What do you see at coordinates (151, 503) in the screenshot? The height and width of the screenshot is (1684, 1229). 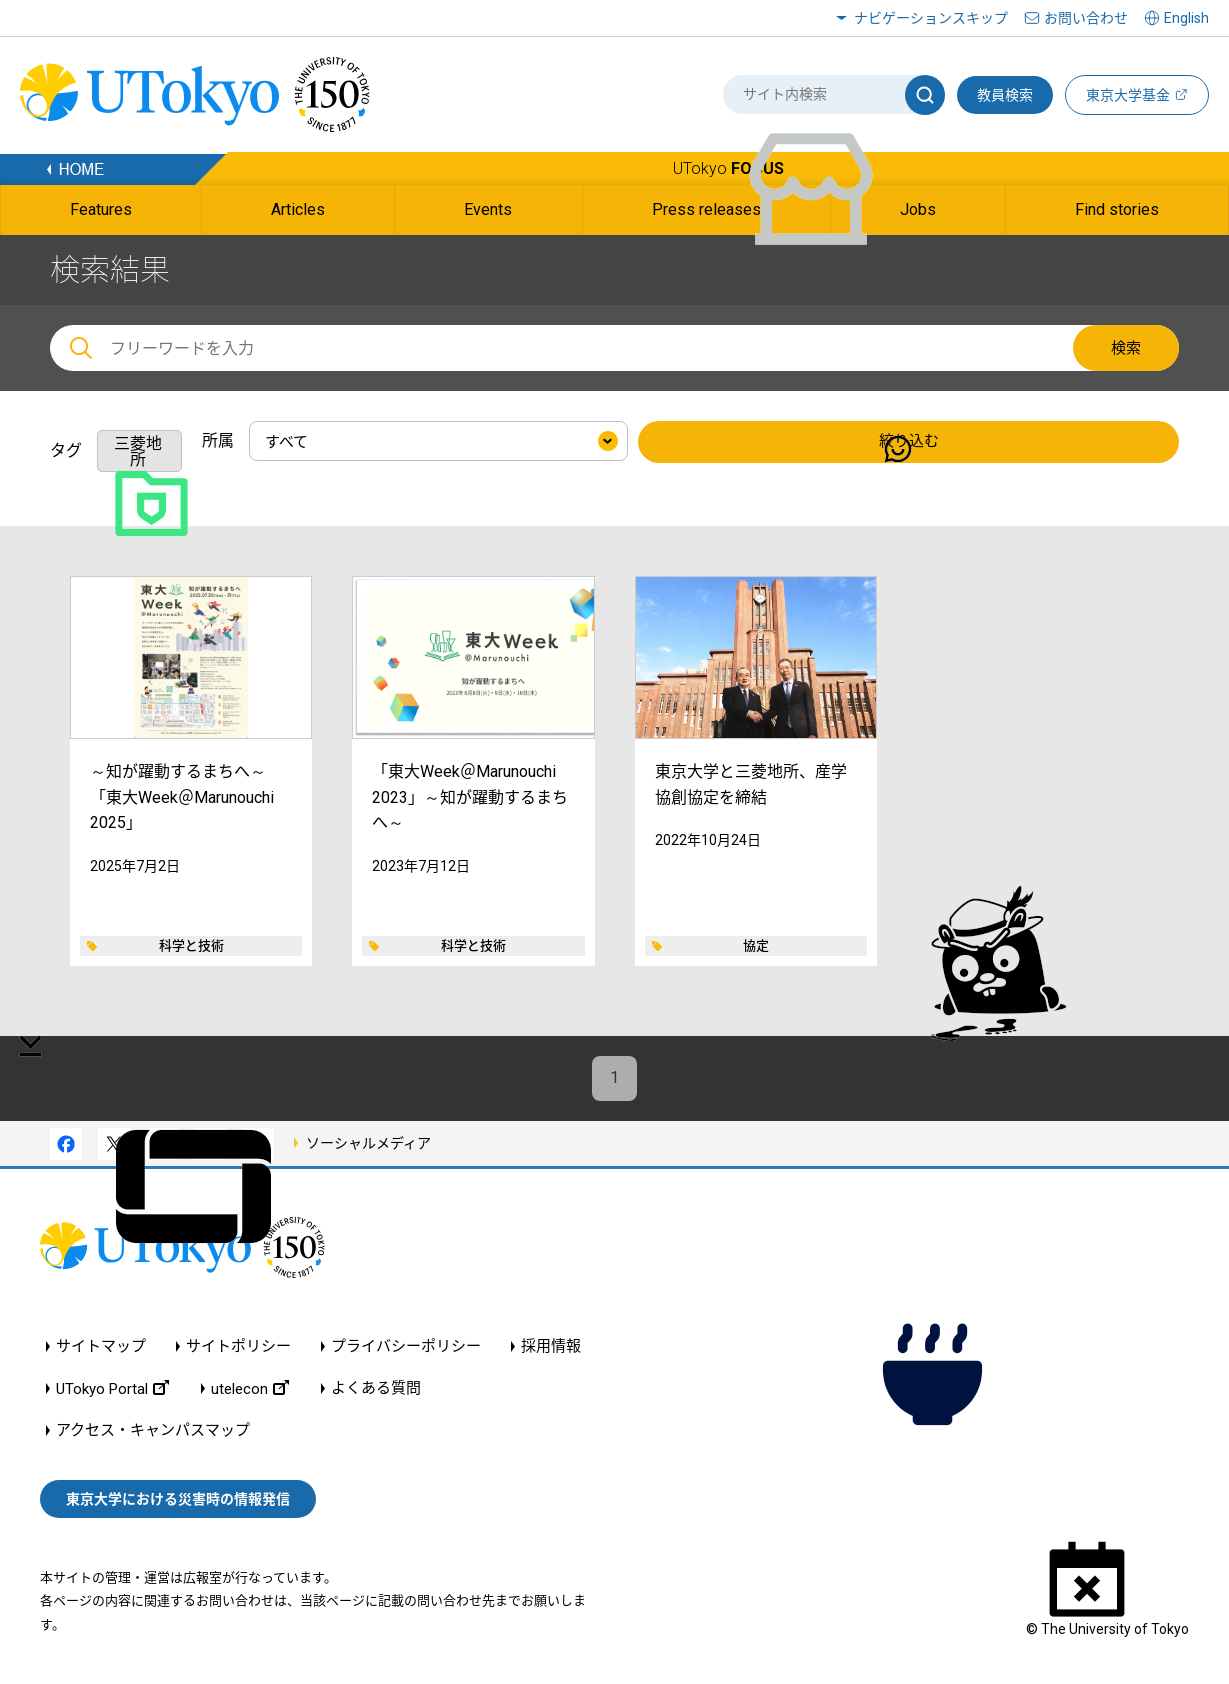 I see `access protected or secure files` at bounding box center [151, 503].